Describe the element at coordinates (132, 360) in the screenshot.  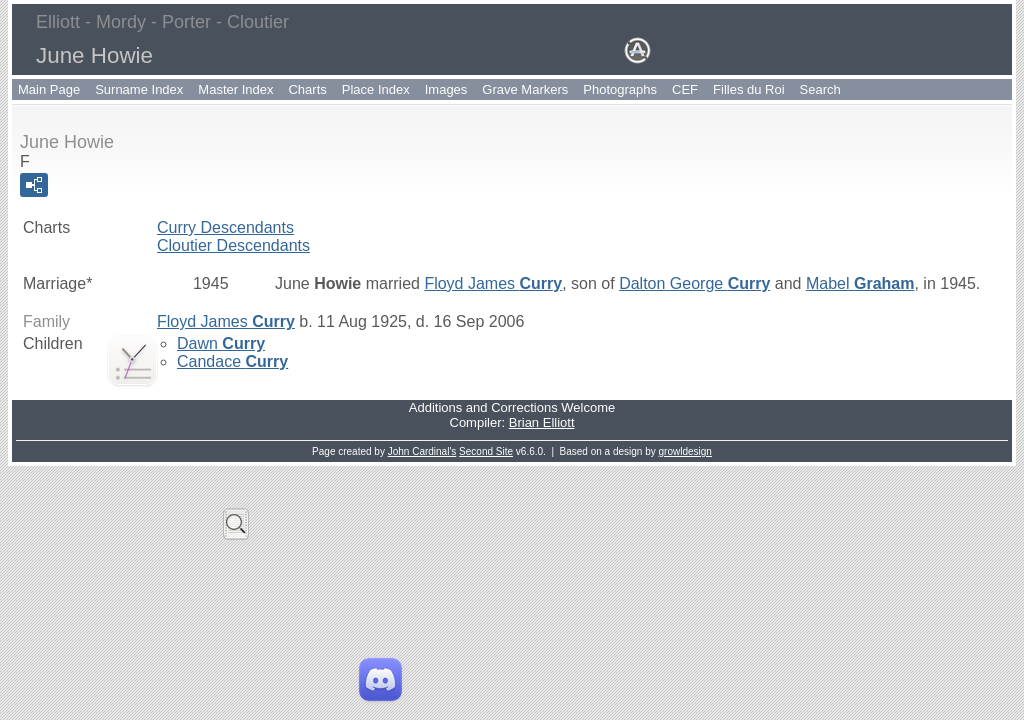
I see `open khronos time tracking app` at that location.